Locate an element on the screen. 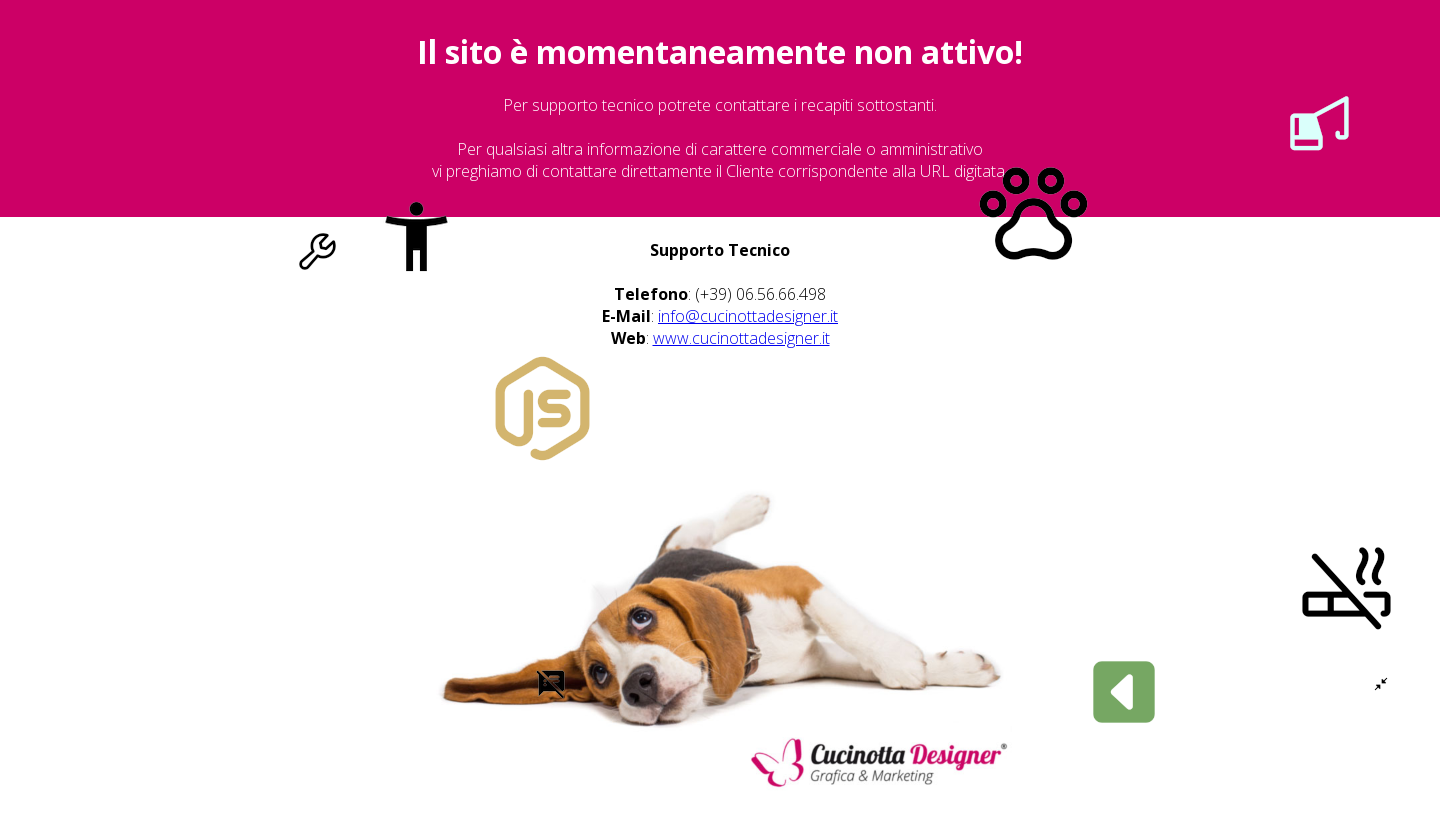  access pet-related features or settings is located at coordinates (1033, 213).